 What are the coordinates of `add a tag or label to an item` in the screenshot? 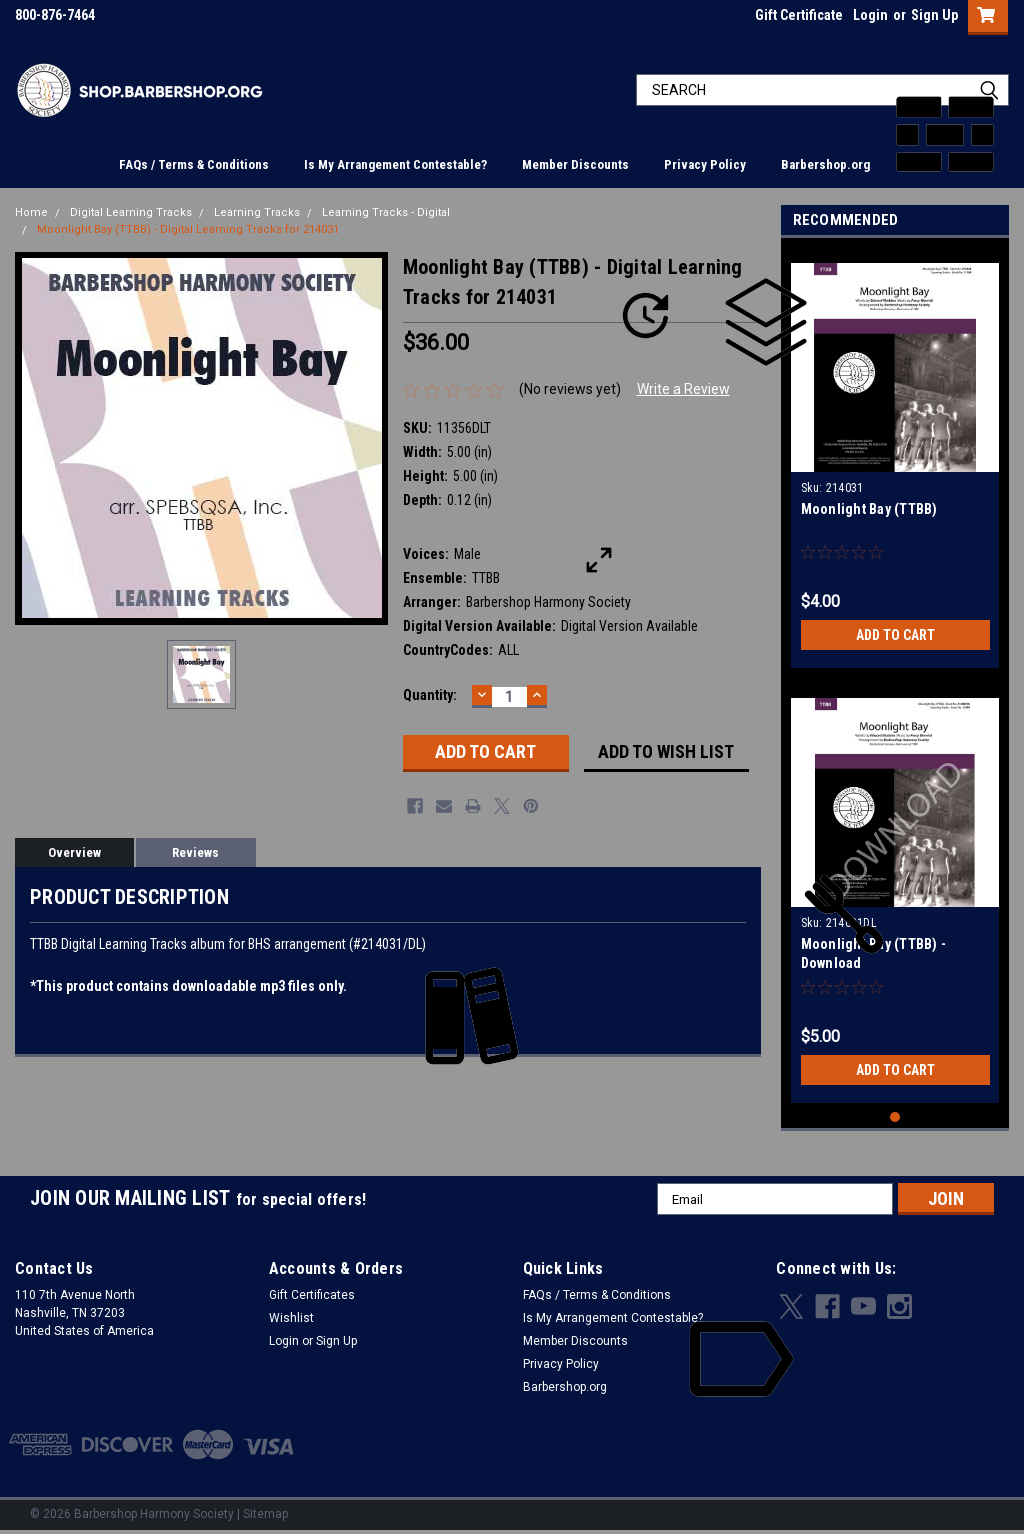 It's located at (738, 1359).